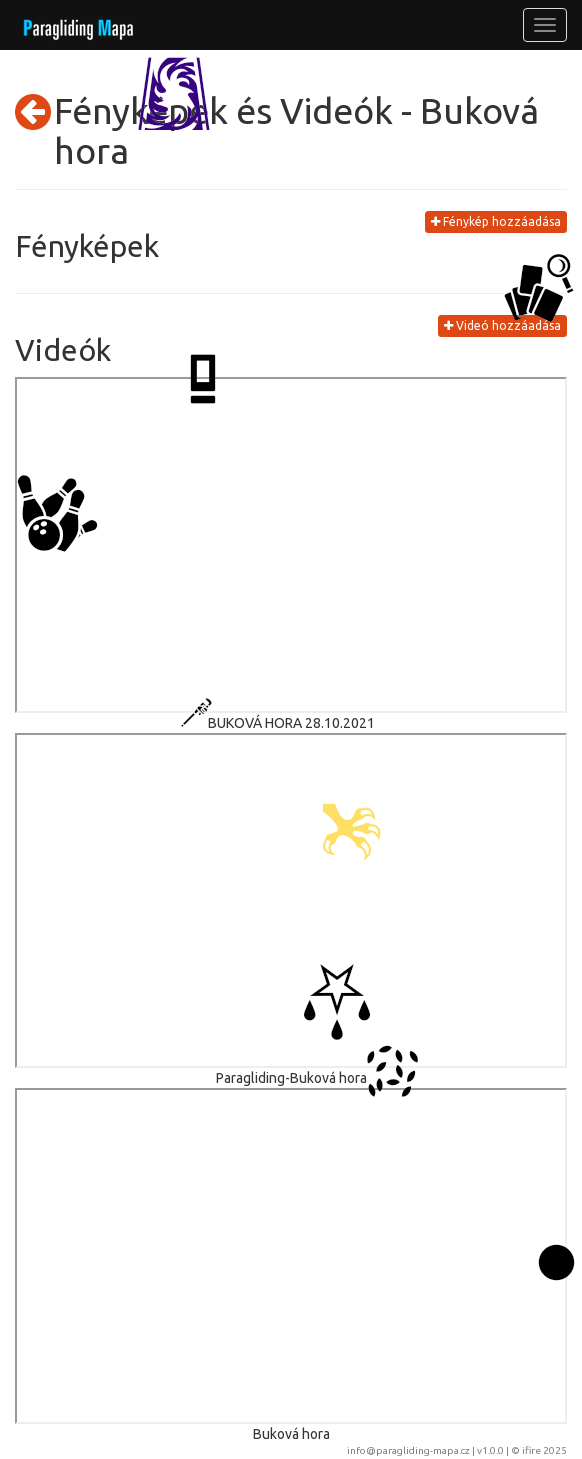 This screenshot has width=582, height=1459. Describe the element at coordinates (556, 1262) in the screenshot. I see `unselected or inactive status indicator` at that location.